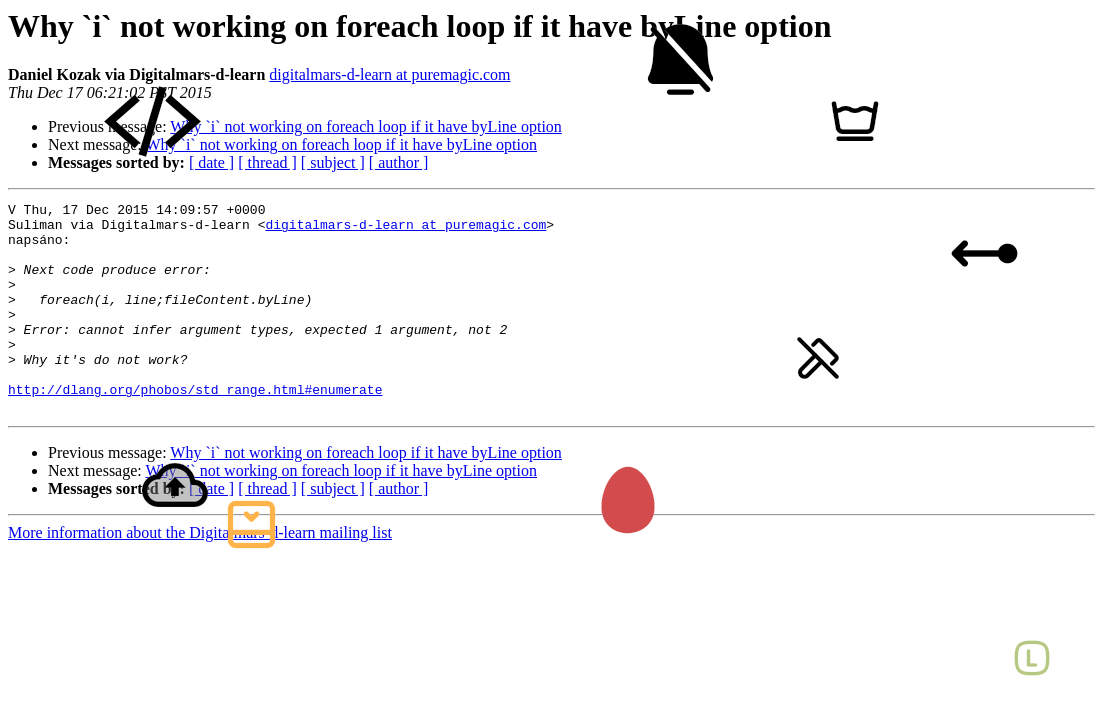 The image size is (1103, 720). Describe the element at coordinates (818, 358) in the screenshot. I see `indicates build or construction tools are unavailable` at that location.